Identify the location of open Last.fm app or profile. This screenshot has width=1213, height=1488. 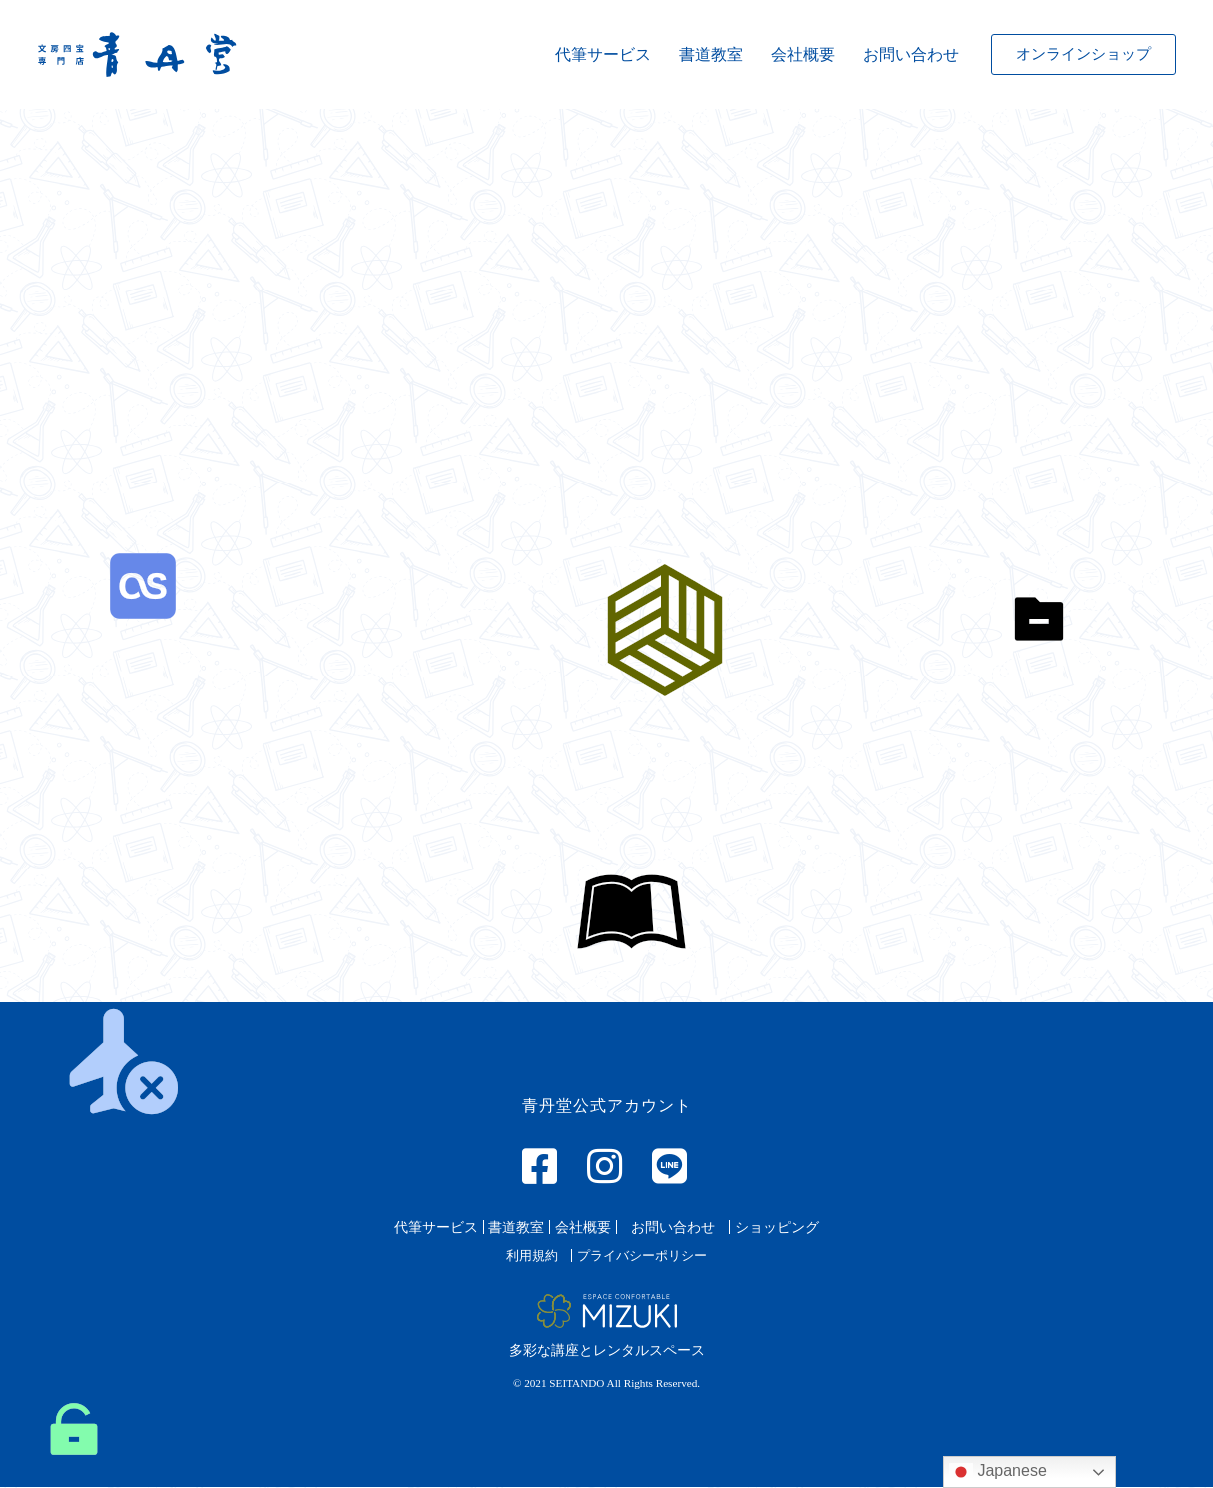
(143, 586).